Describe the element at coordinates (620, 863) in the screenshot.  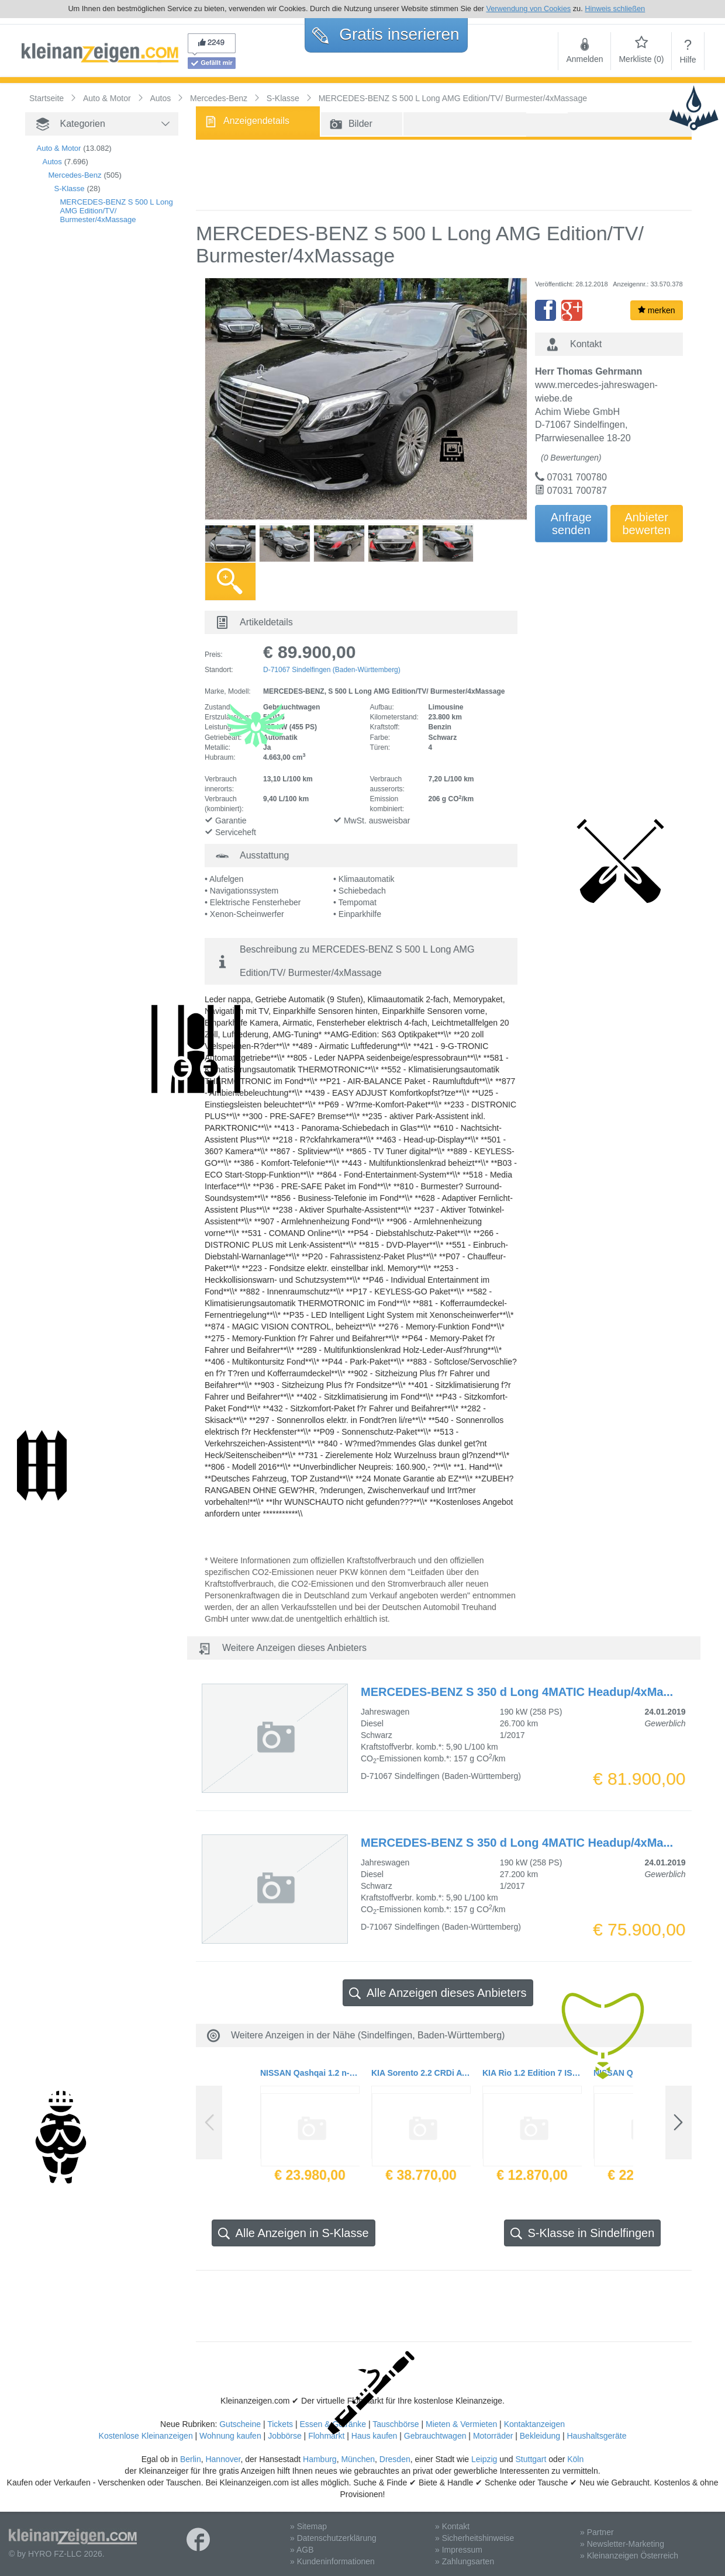
I see `access water sports or kayaking activities` at that location.